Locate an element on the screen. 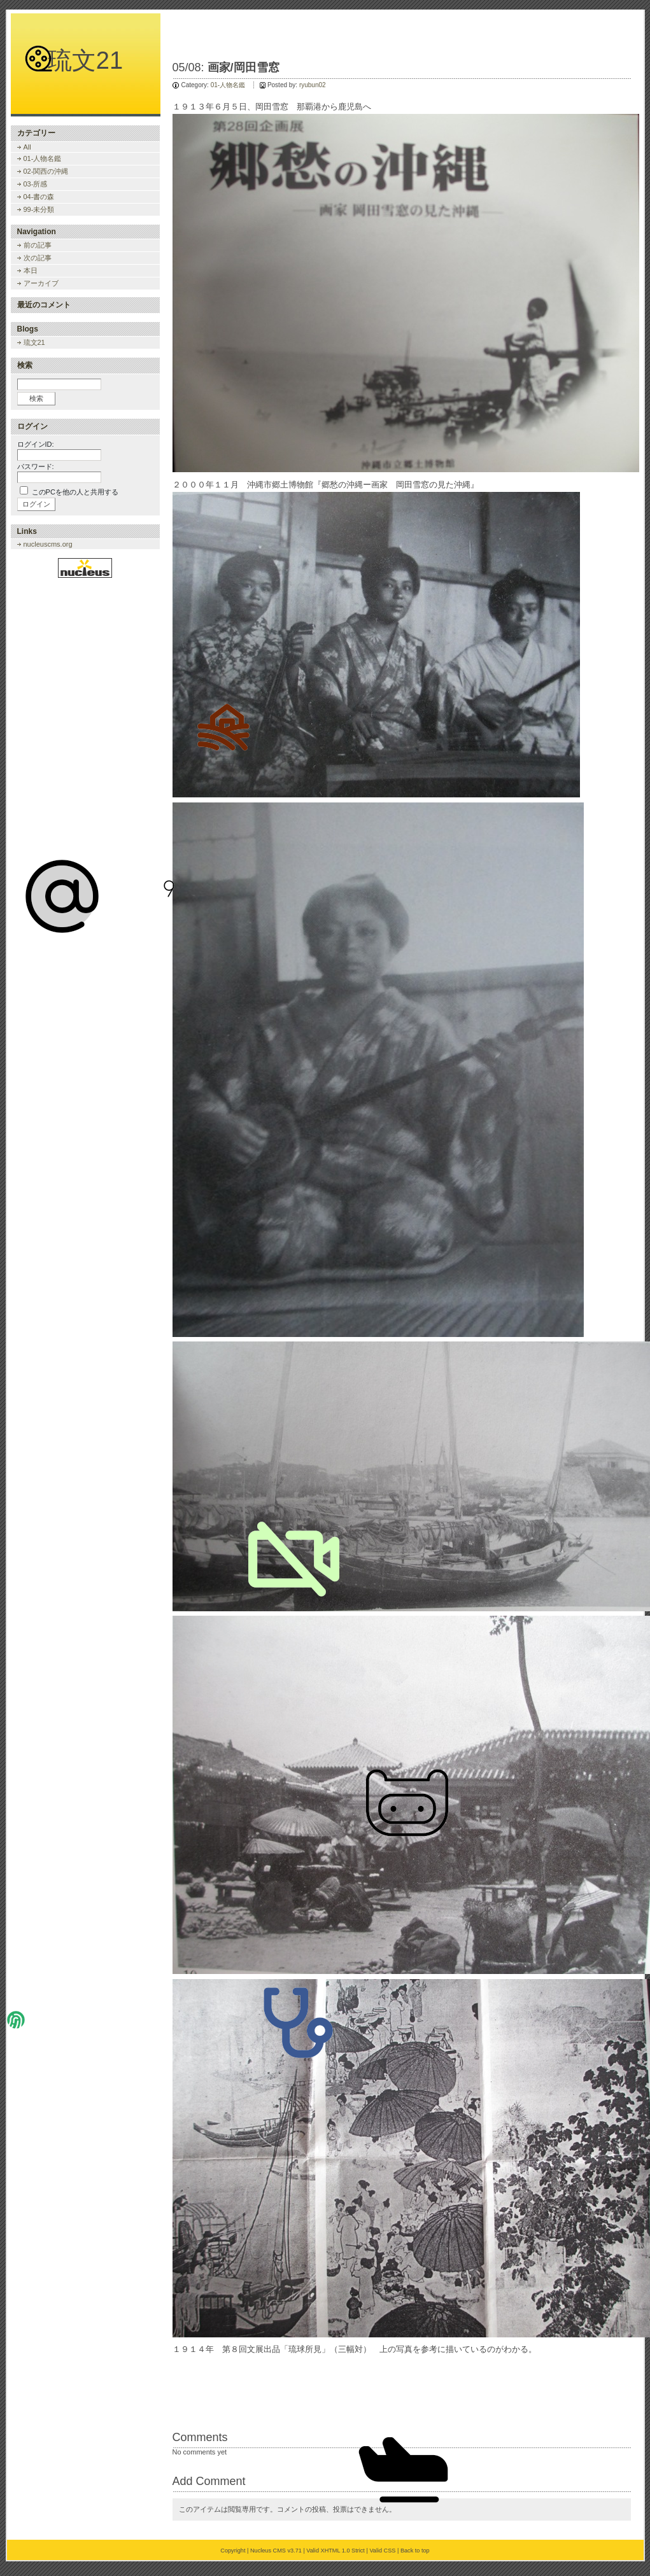 This screenshot has height=2576, width=650. access health or medical features is located at coordinates (293, 2020).